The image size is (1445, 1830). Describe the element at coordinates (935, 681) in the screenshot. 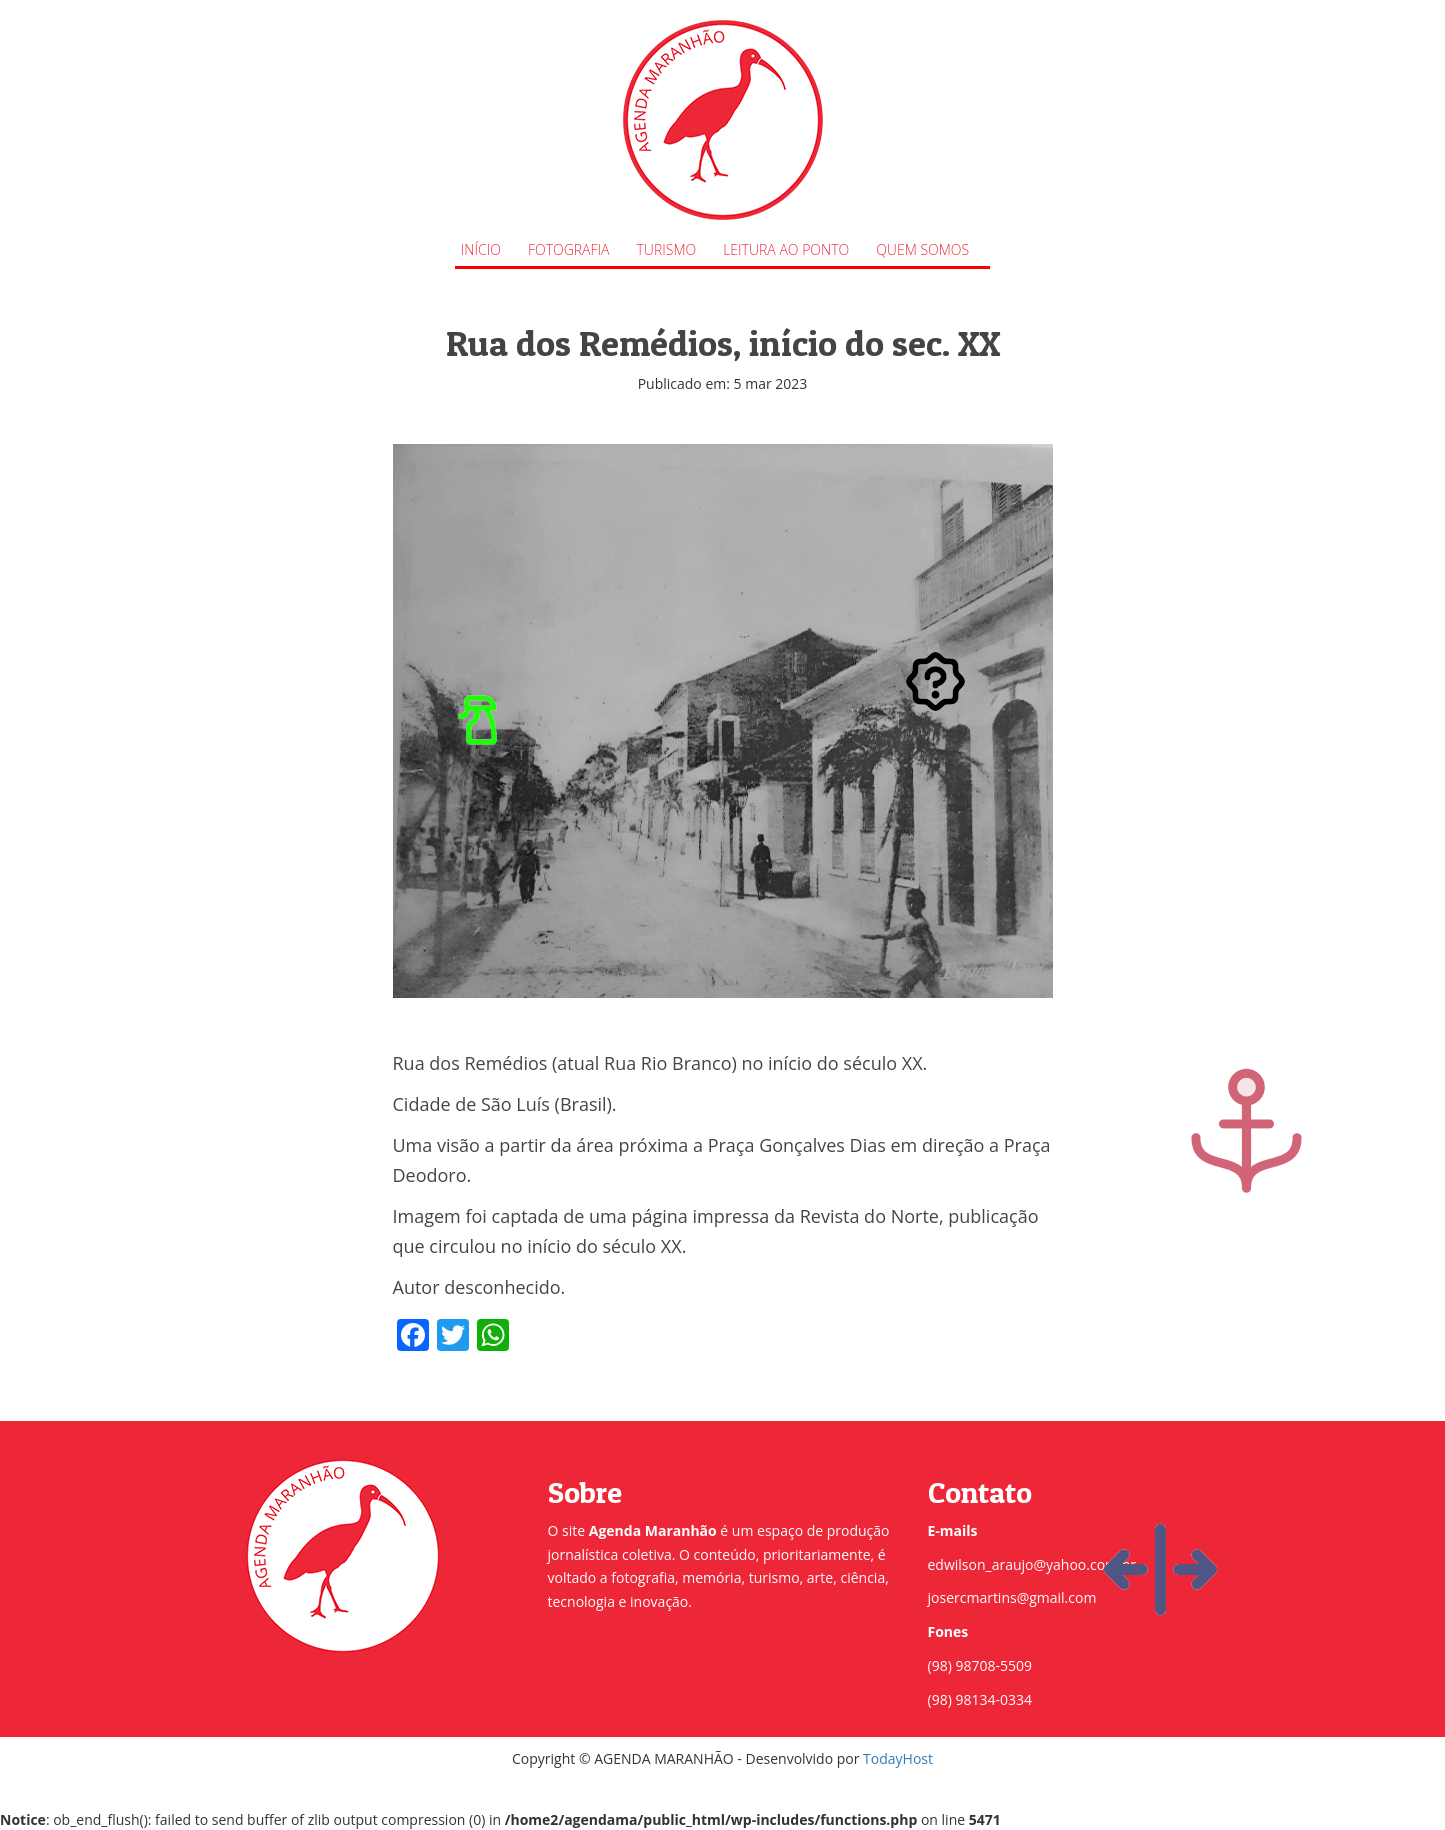

I see `access help or FAQ section` at that location.